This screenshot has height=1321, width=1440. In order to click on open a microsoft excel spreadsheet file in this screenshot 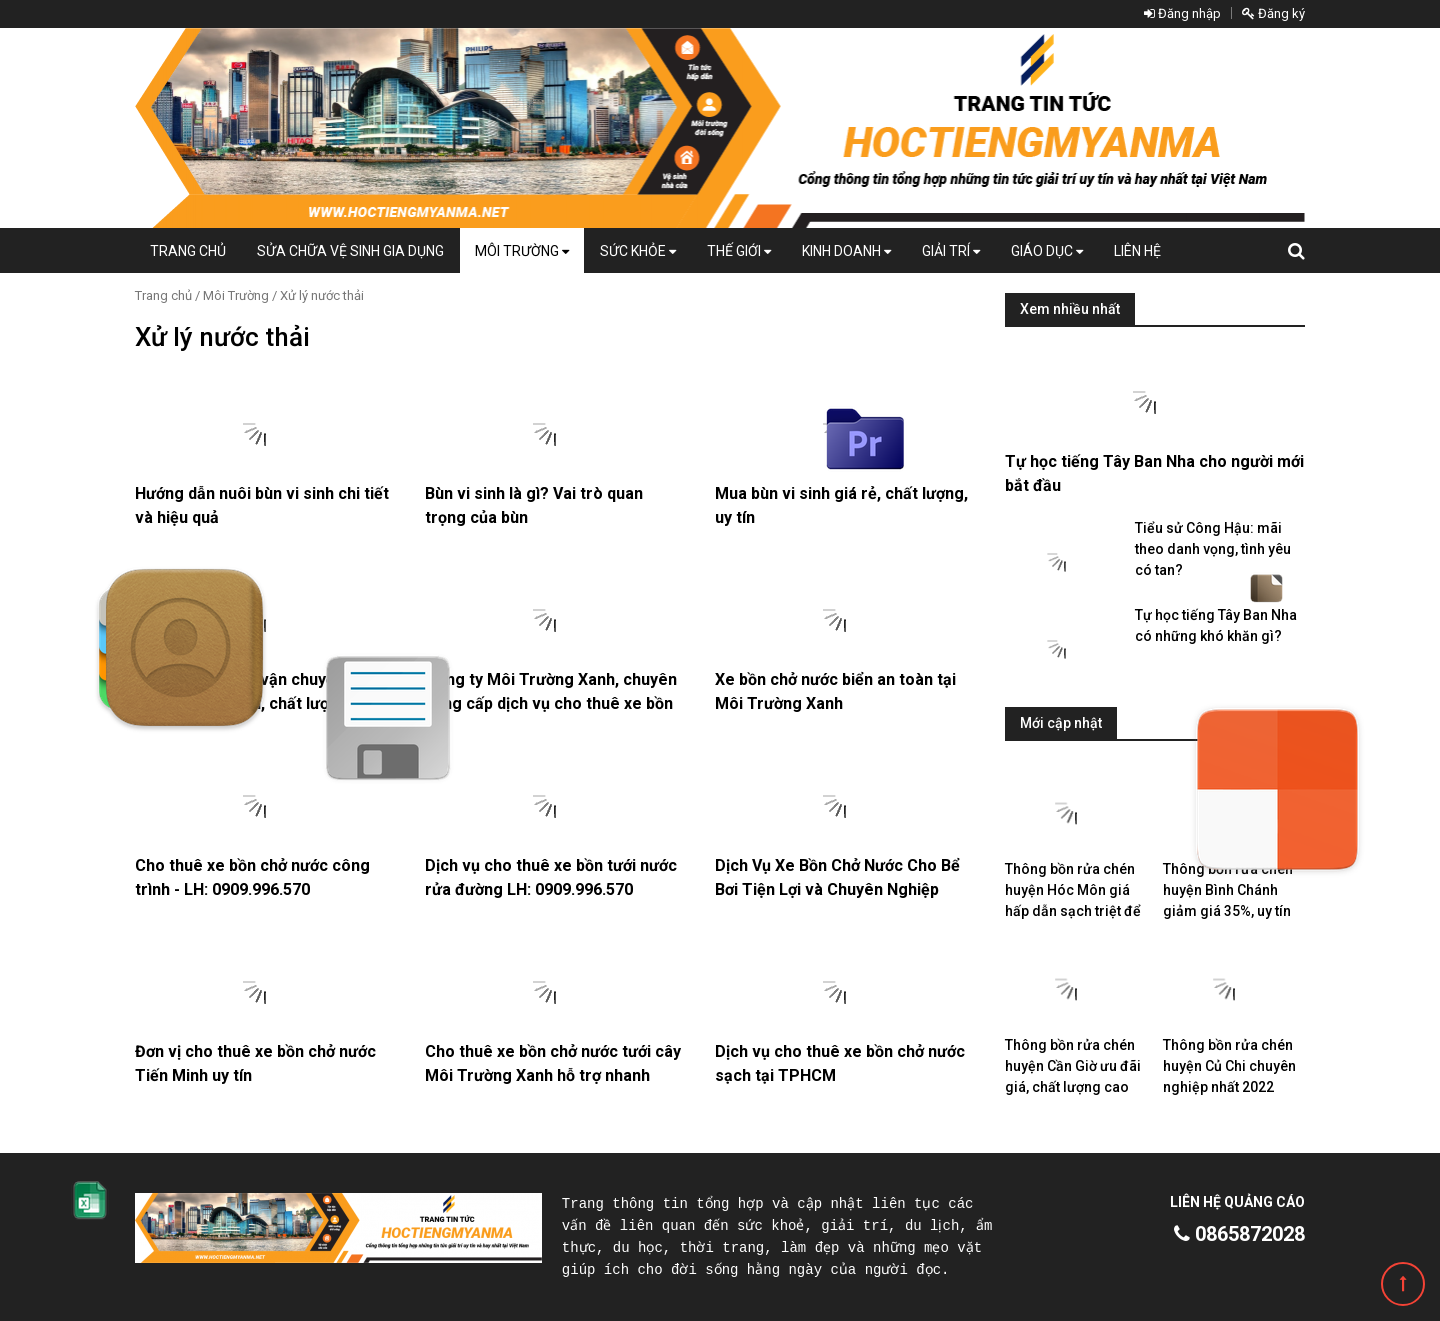, I will do `click(90, 1200)`.